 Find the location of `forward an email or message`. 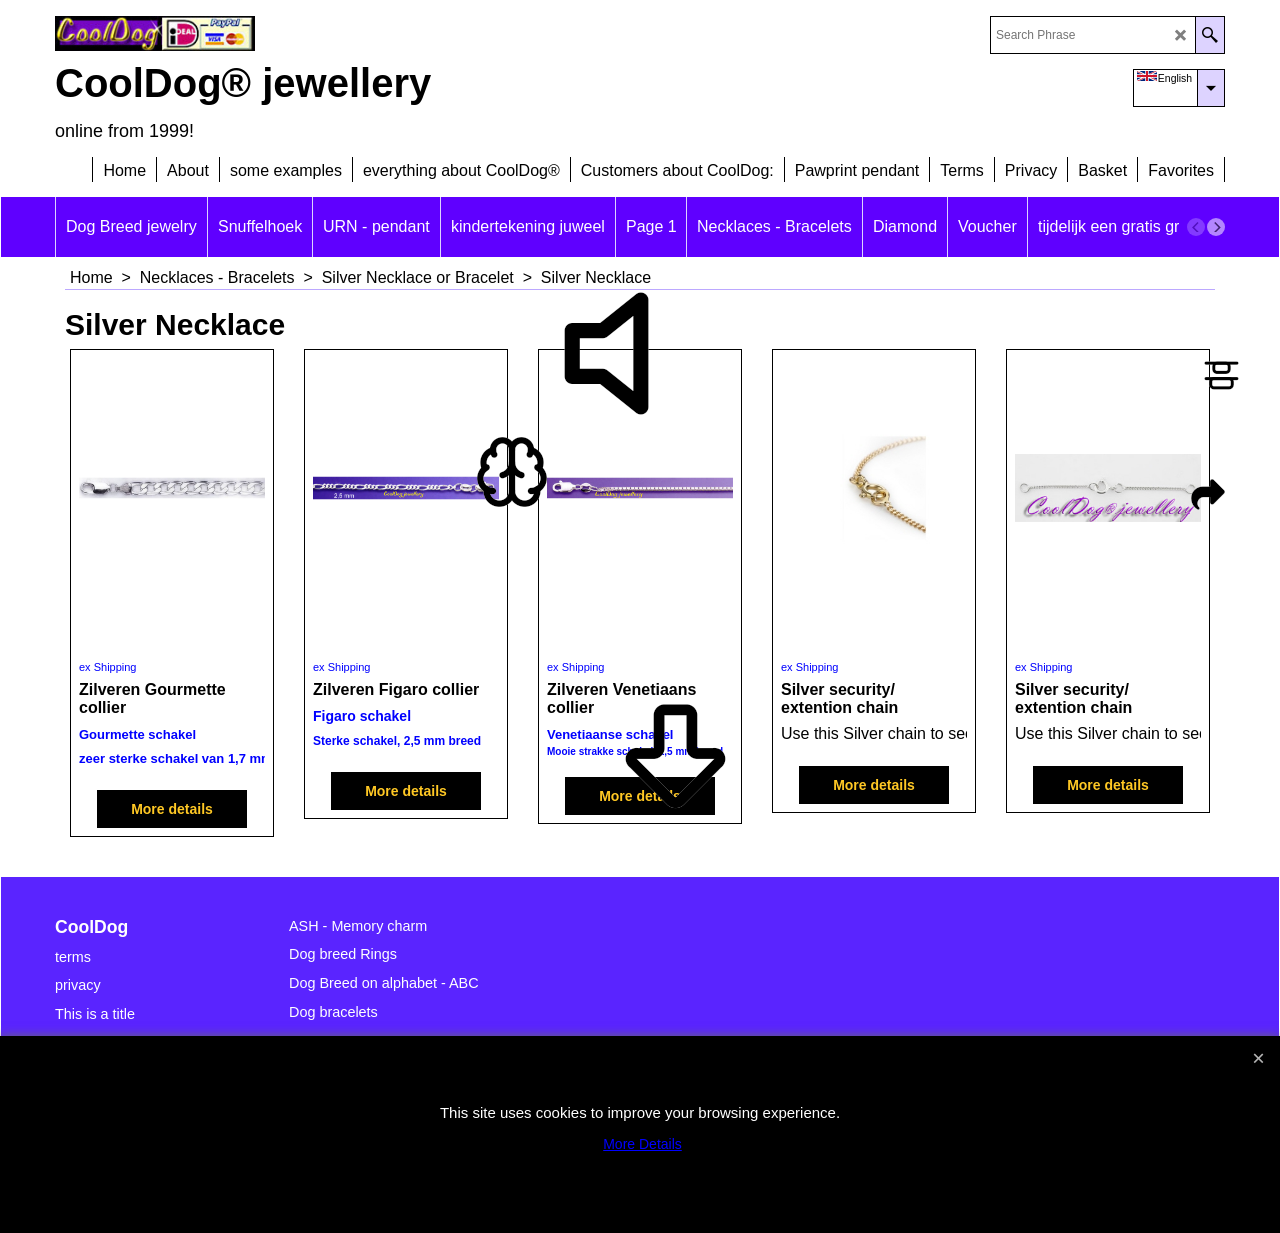

forward an email or message is located at coordinates (1208, 495).